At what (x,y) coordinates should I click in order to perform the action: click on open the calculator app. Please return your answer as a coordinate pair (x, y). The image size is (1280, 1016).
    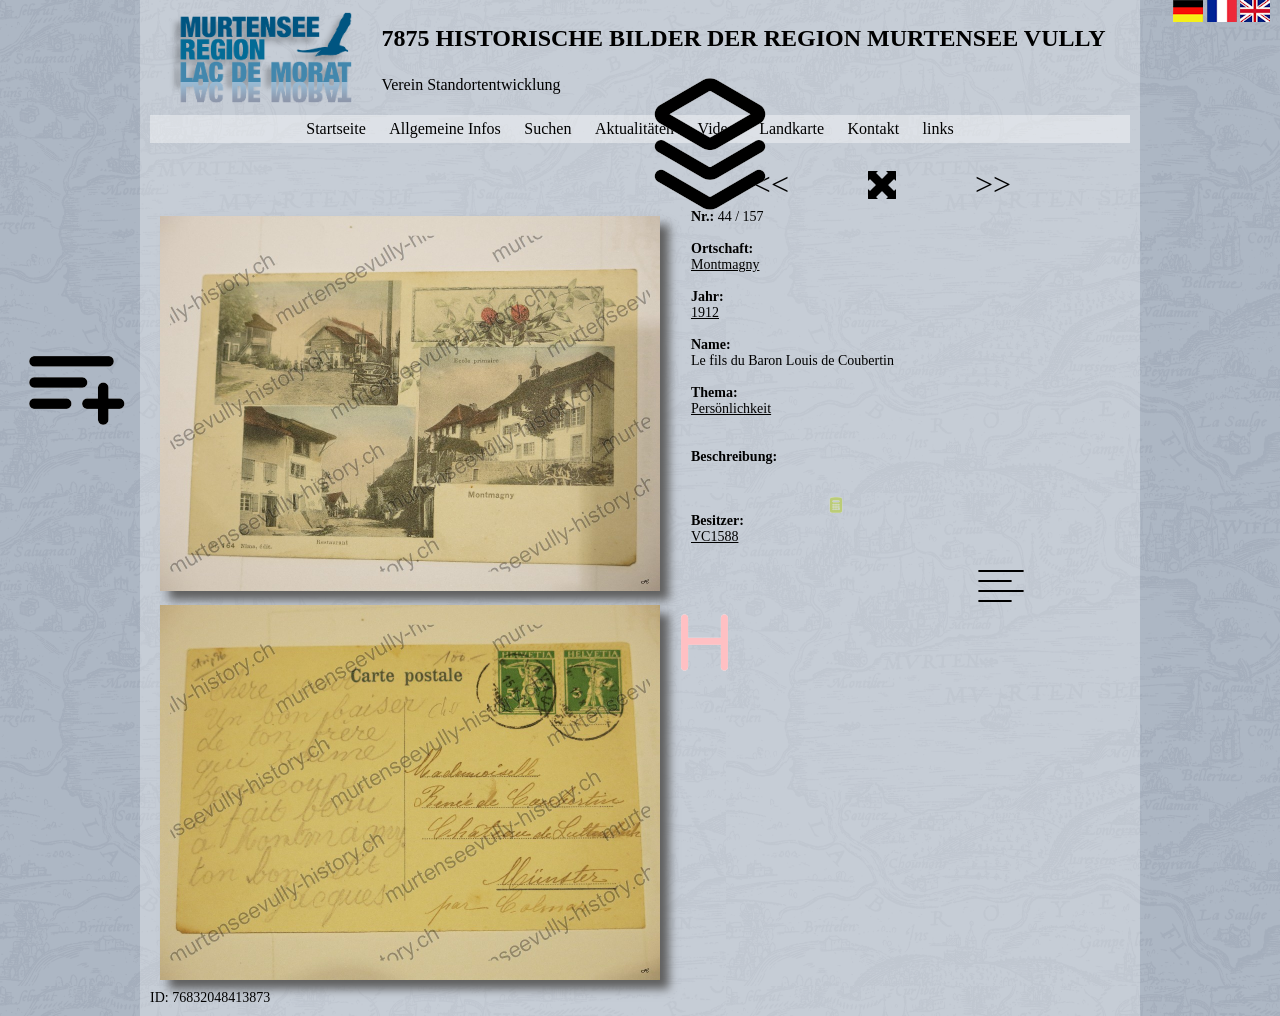
    Looking at the image, I should click on (836, 505).